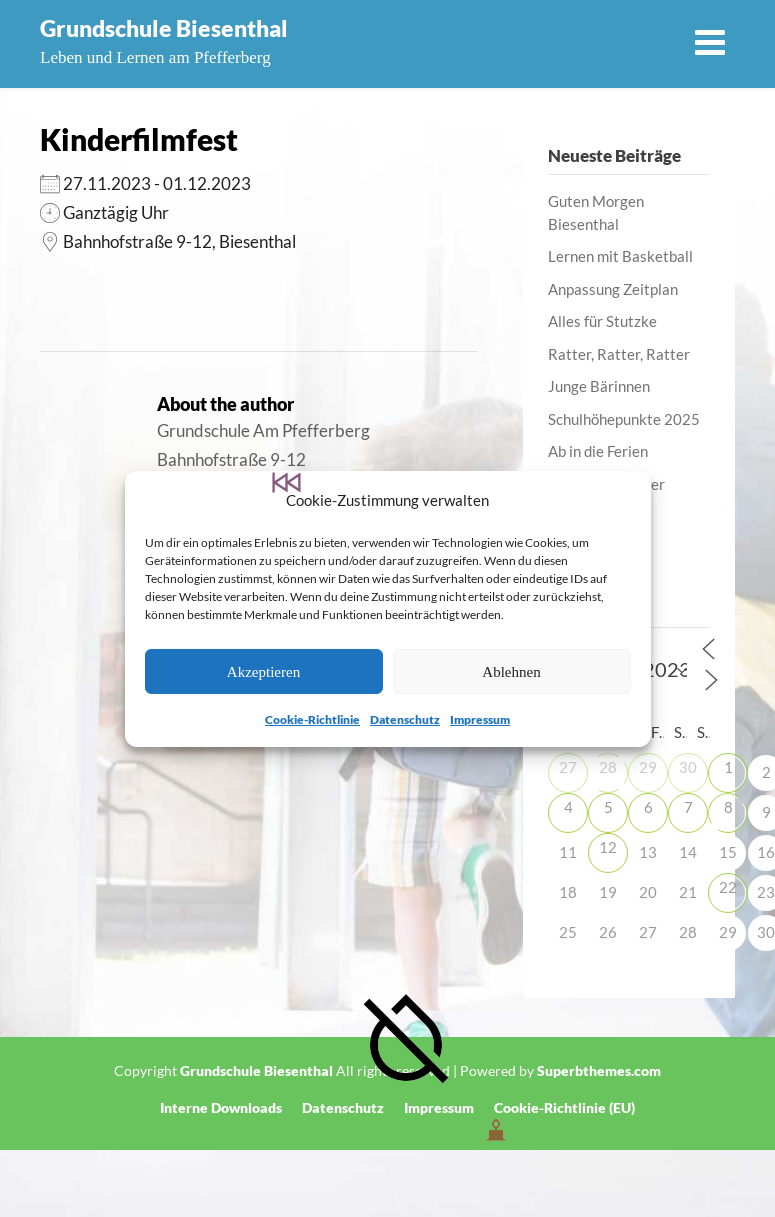 This screenshot has width=775, height=1217. Describe the element at coordinates (286, 482) in the screenshot. I see `skip to the beginning of the track` at that location.